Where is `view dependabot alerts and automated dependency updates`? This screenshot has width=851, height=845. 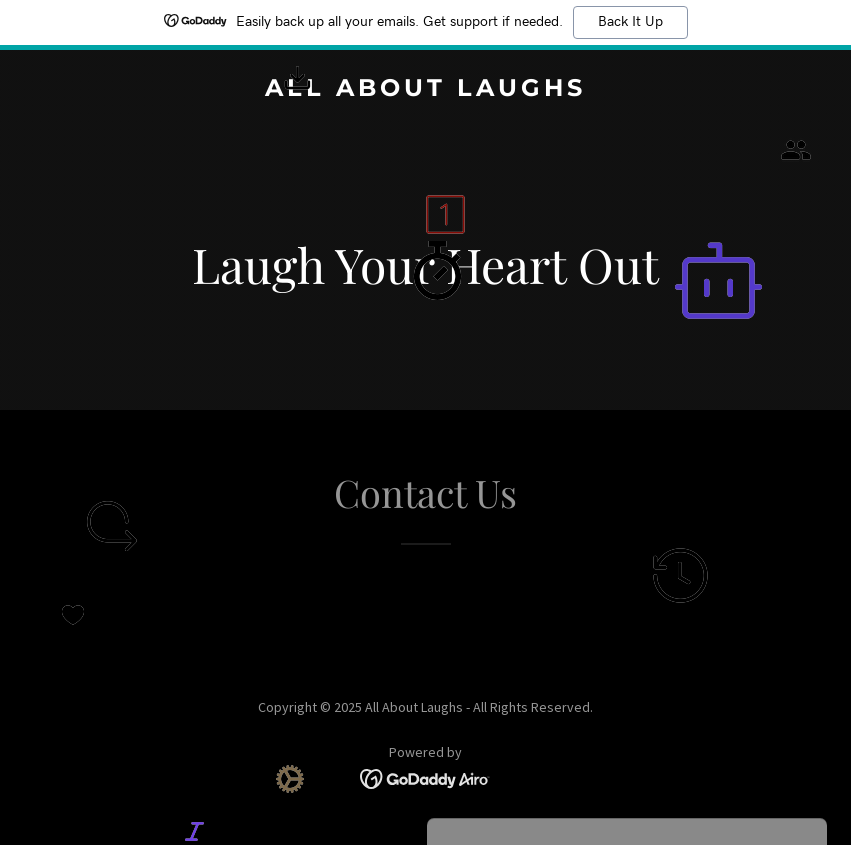 view dependabot alerts and automated dependency updates is located at coordinates (718, 282).